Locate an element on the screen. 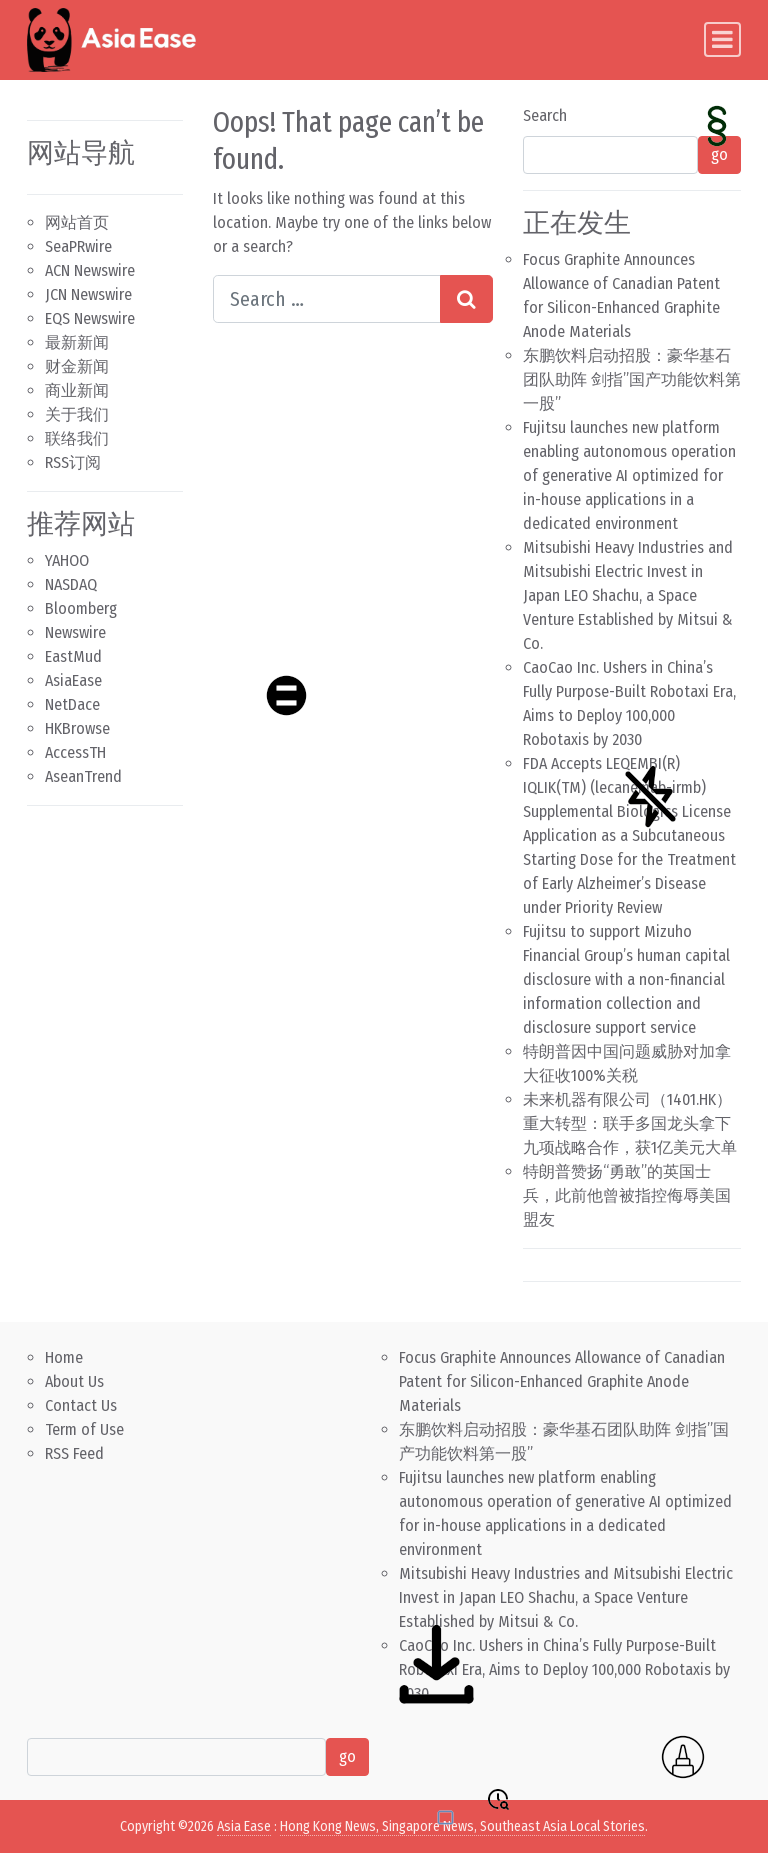  marker or highlighter tool is located at coordinates (683, 1757).